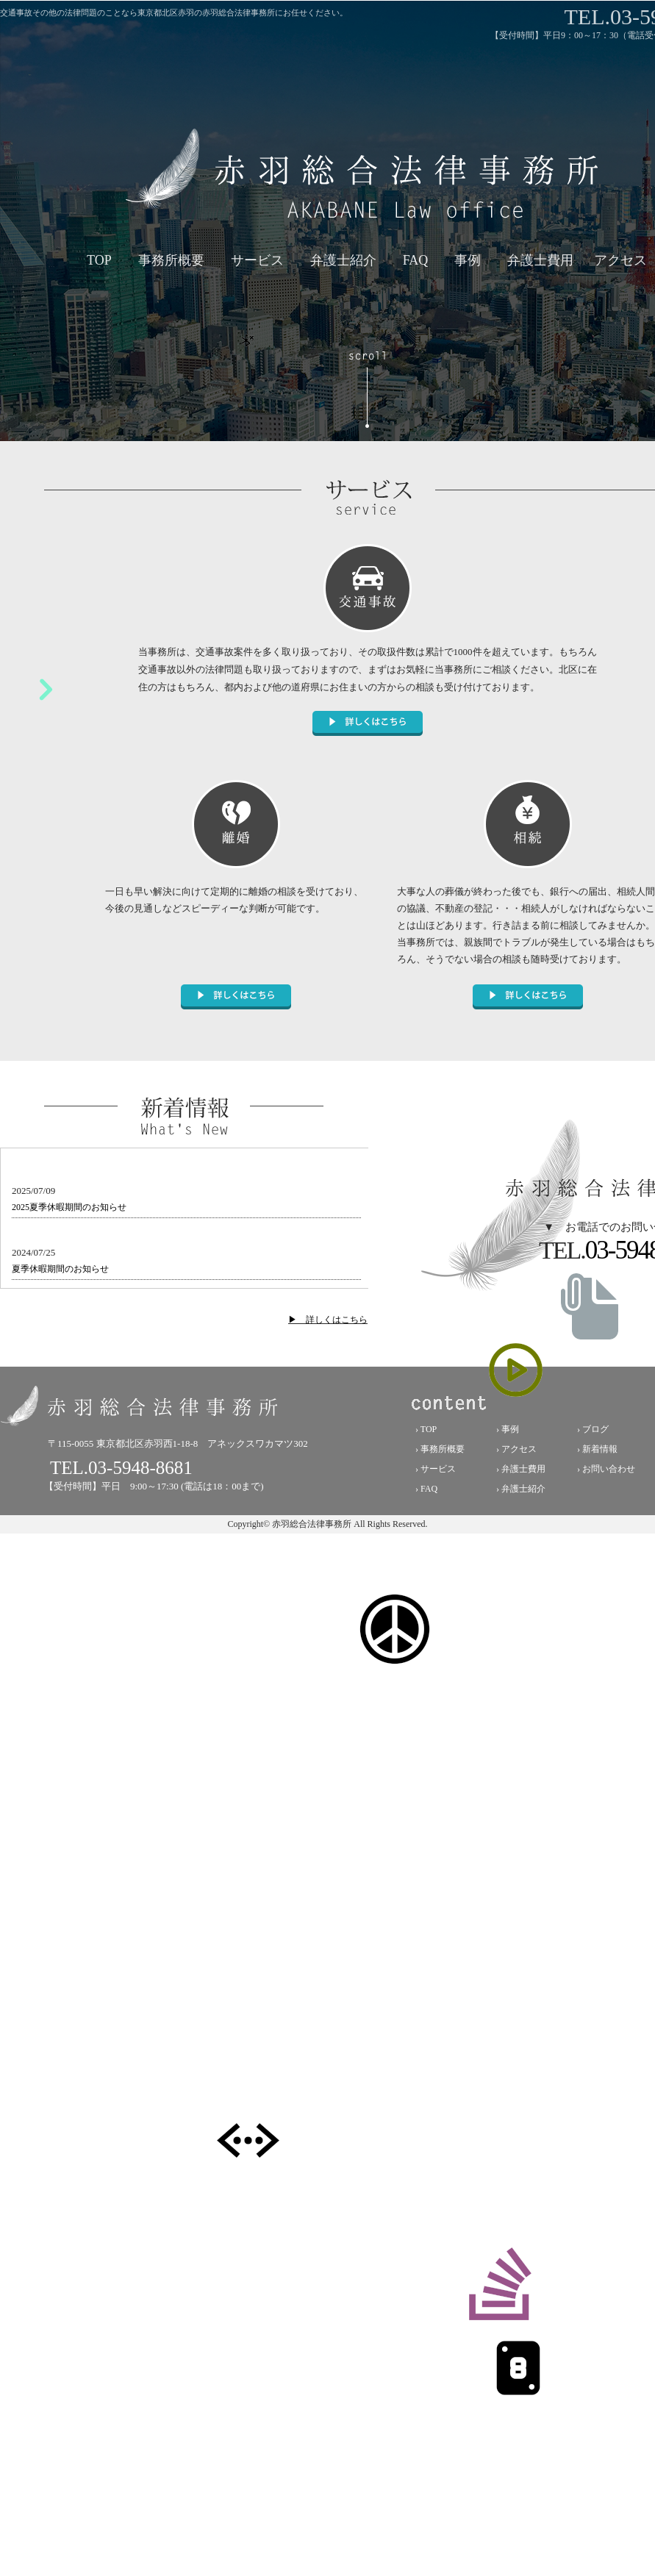  What do you see at coordinates (45, 690) in the screenshot?
I see `navigate to the next item or screen` at bounding box center [45, 690].